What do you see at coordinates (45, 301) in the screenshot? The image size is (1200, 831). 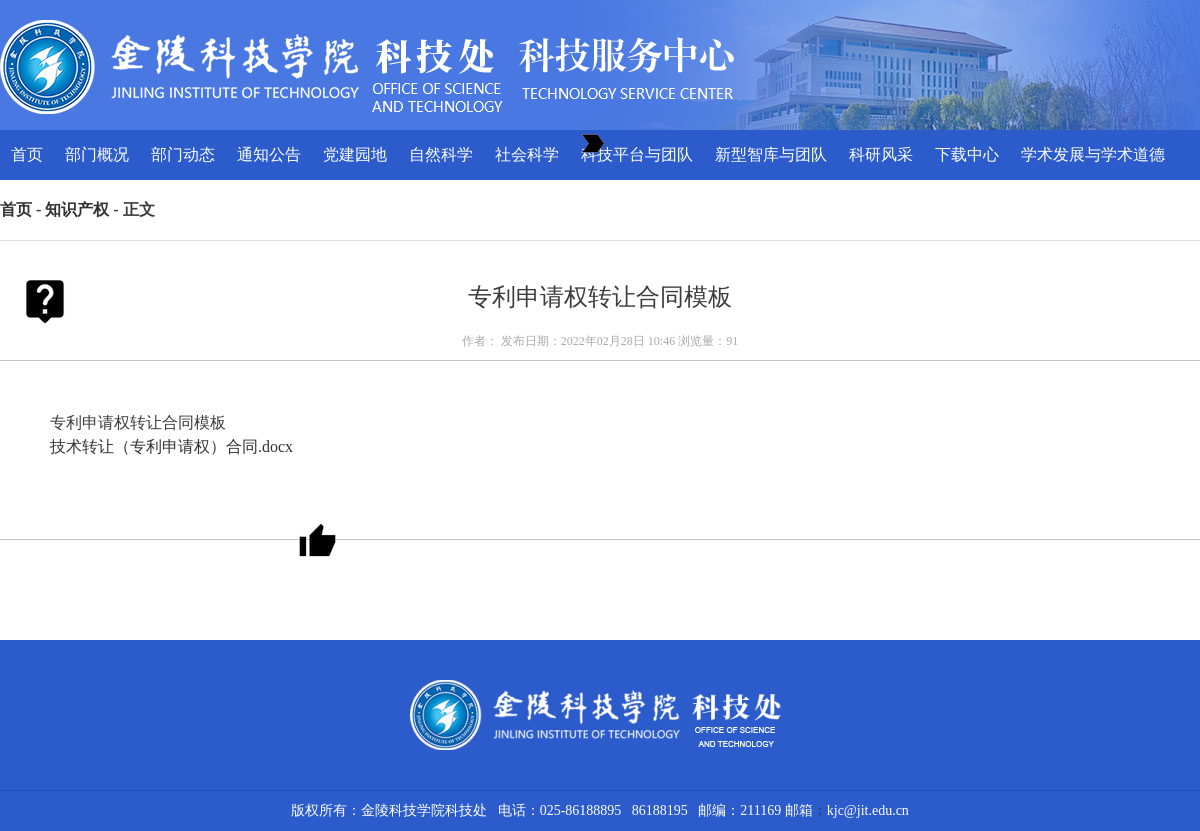 I see `access live help or support chat` at bounding box center [45, 301].